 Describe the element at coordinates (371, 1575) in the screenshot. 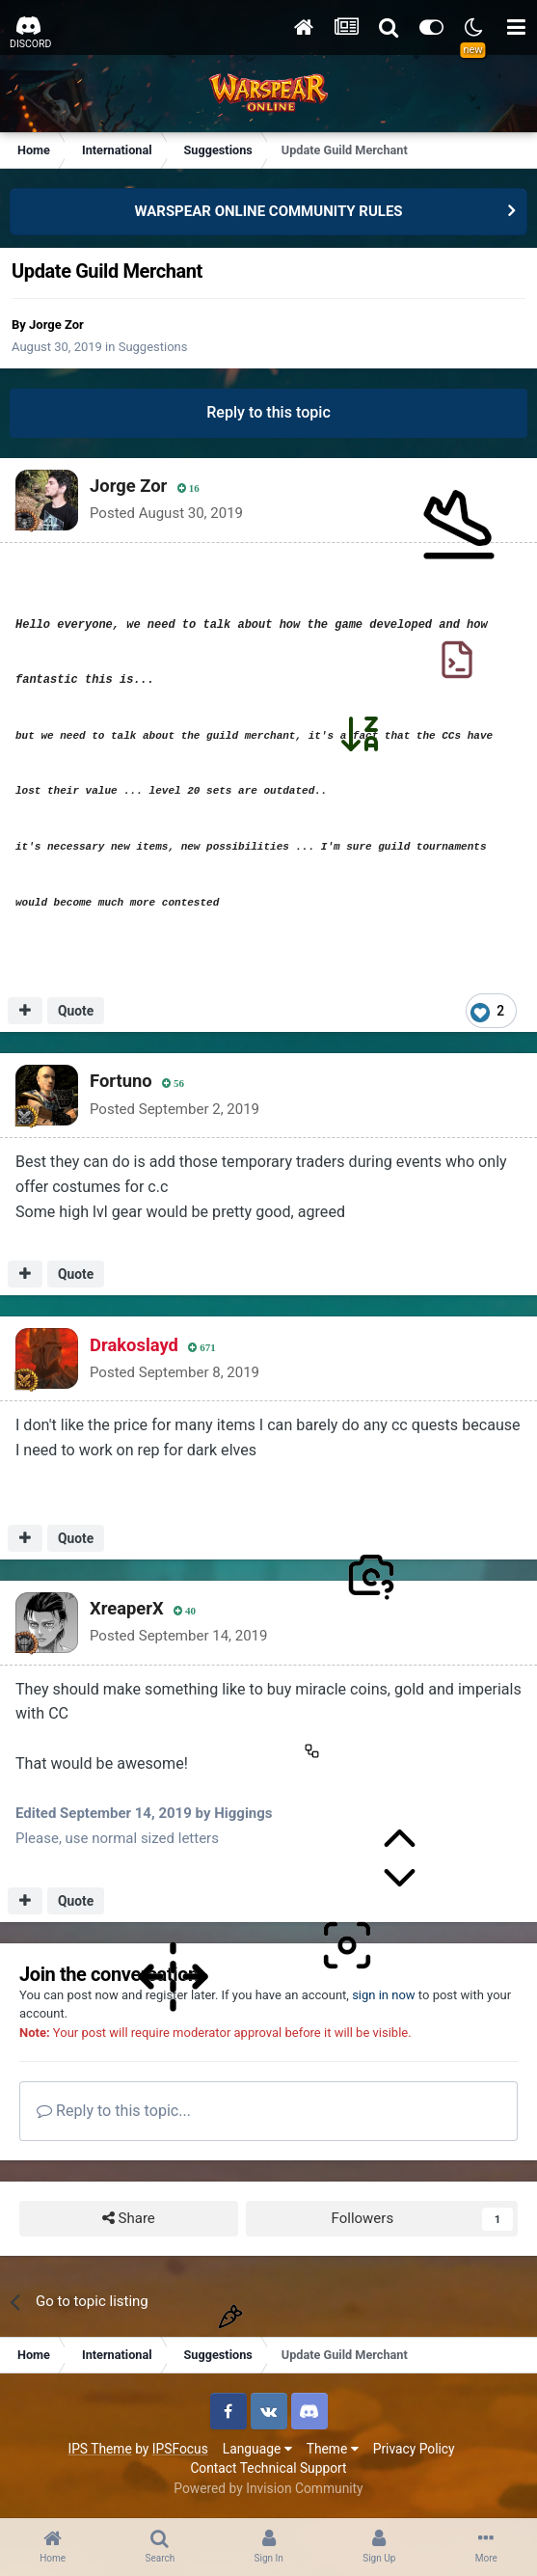

I see `camera help or troubleshooting` at that location.